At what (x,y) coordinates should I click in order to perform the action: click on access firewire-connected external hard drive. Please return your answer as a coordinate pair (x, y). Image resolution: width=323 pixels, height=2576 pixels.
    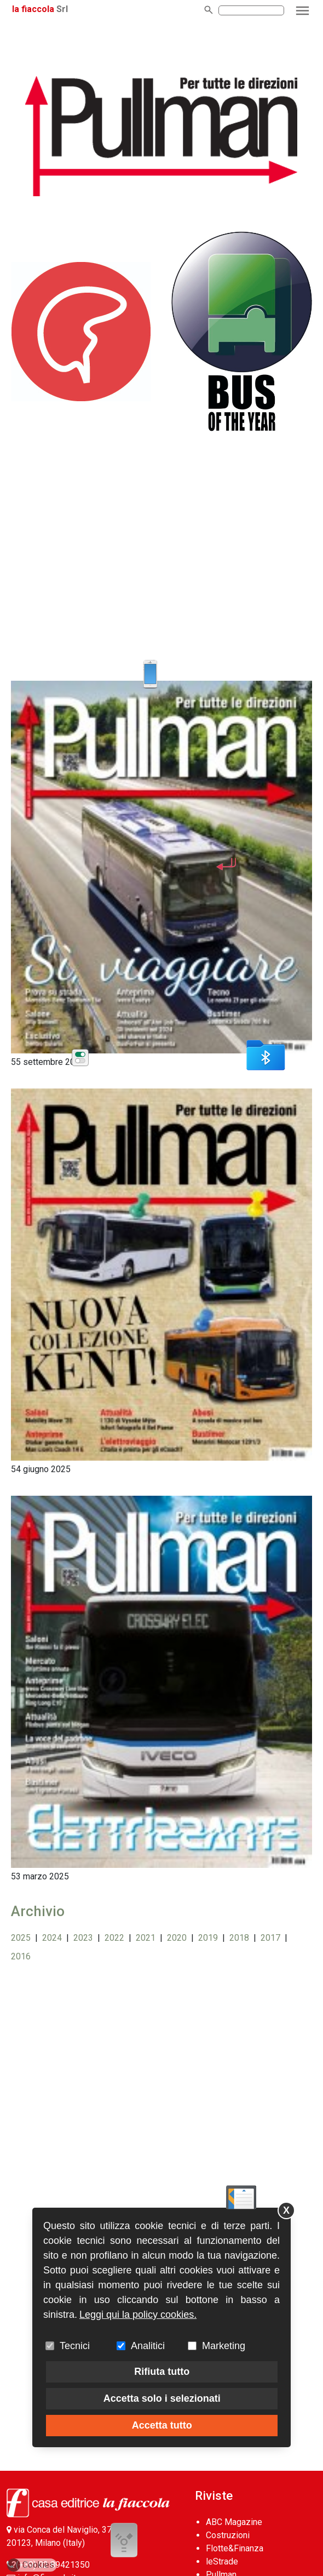
    Looking at the image, I should click on (124, 2540).